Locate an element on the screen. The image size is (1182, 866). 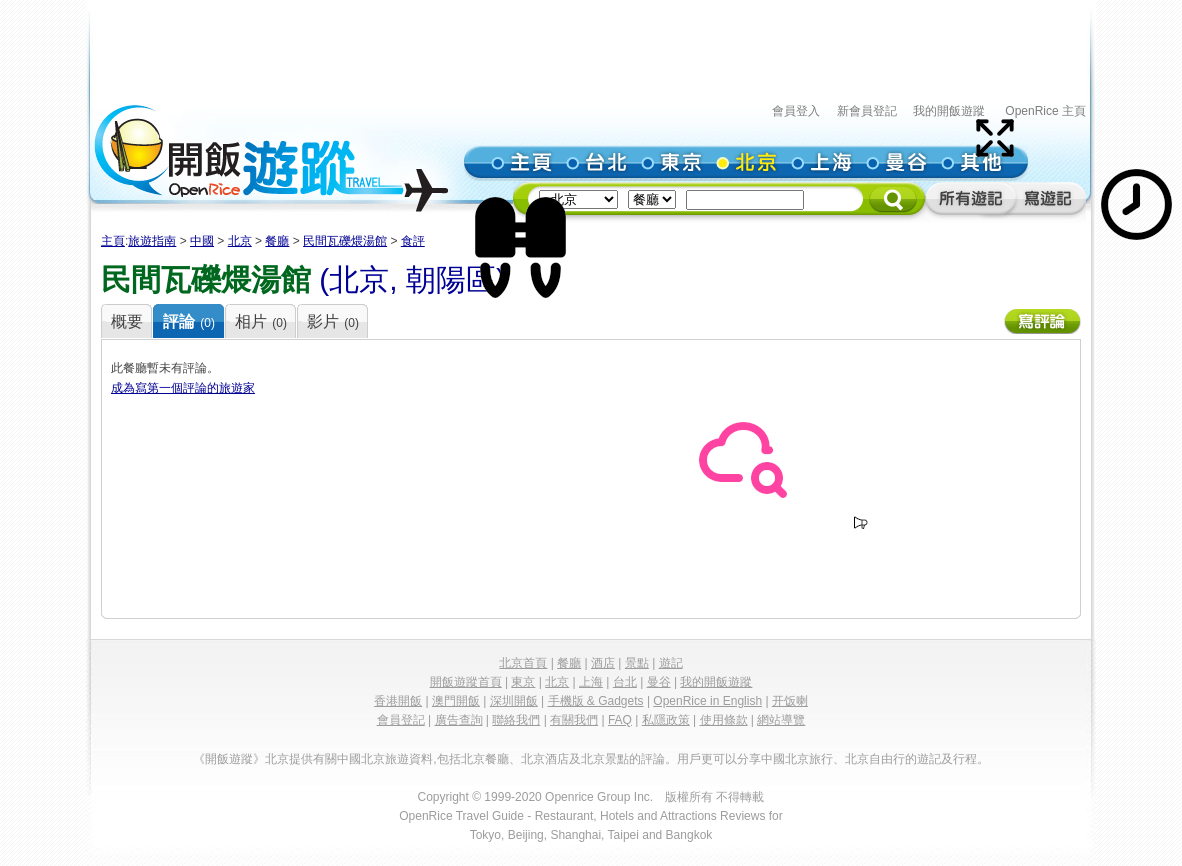
search files in cloud storage is located at coordinates (743, 454).